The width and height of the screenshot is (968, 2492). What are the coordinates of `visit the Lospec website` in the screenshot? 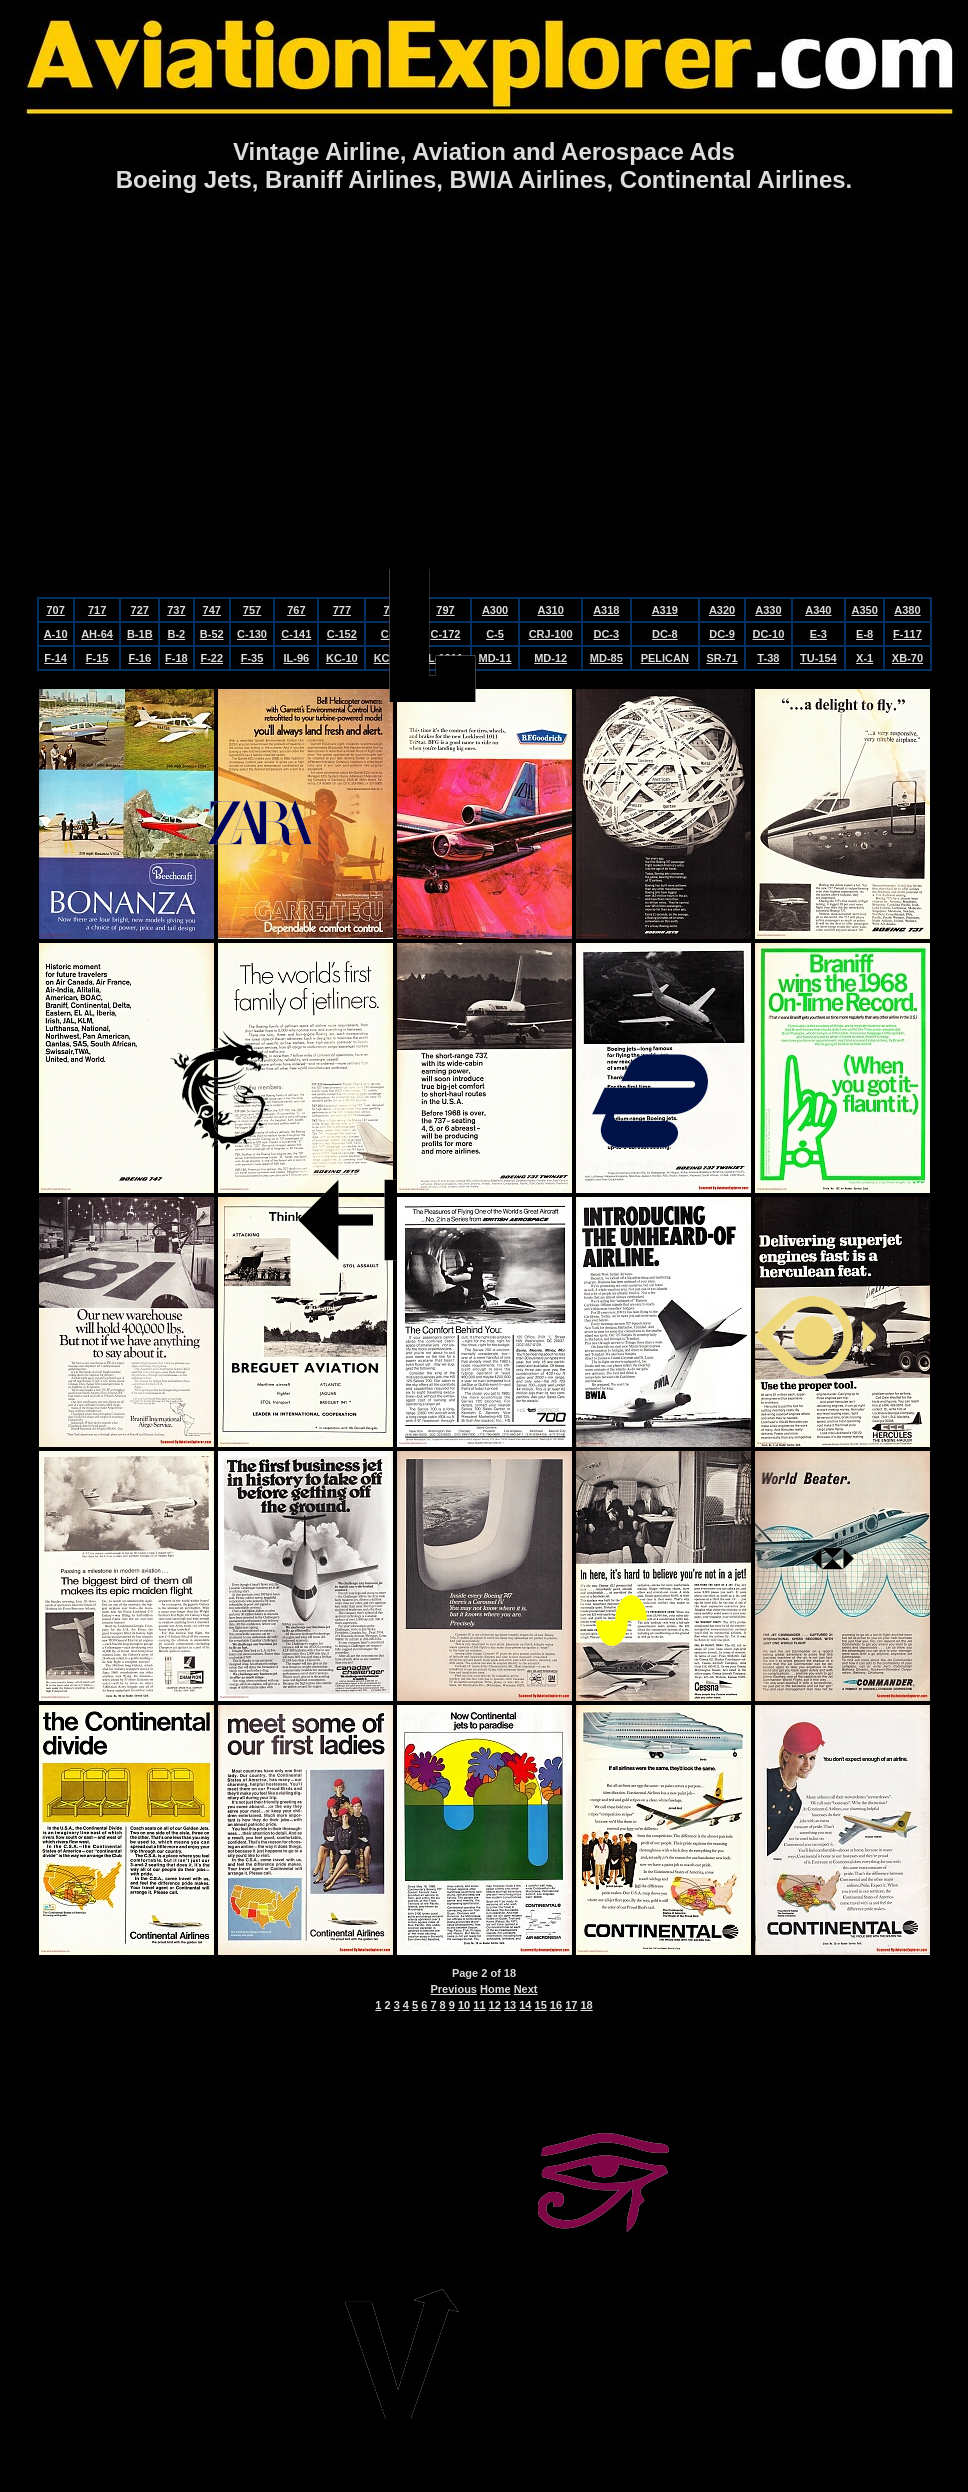 It's located at (432, 635).